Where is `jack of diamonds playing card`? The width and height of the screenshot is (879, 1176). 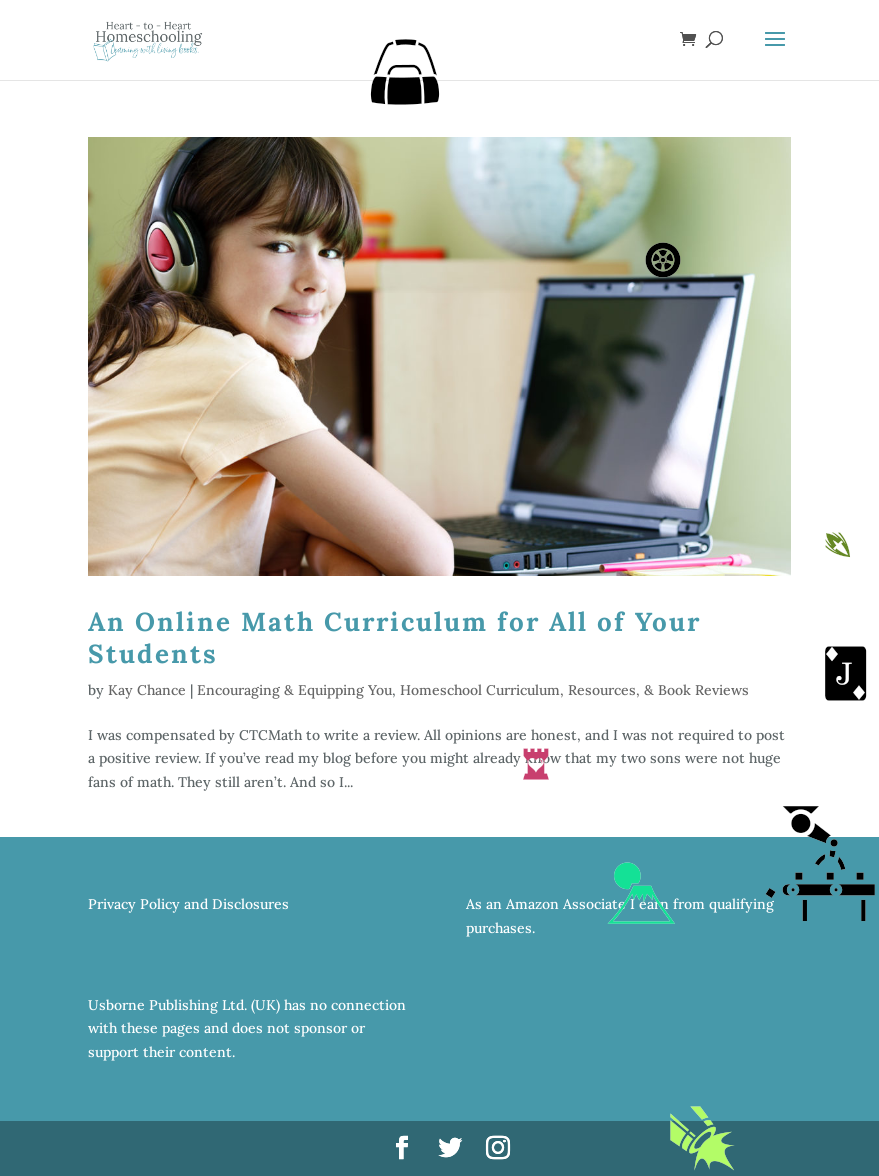 jack of diamonds playing card is located at coordinates (845, 673).